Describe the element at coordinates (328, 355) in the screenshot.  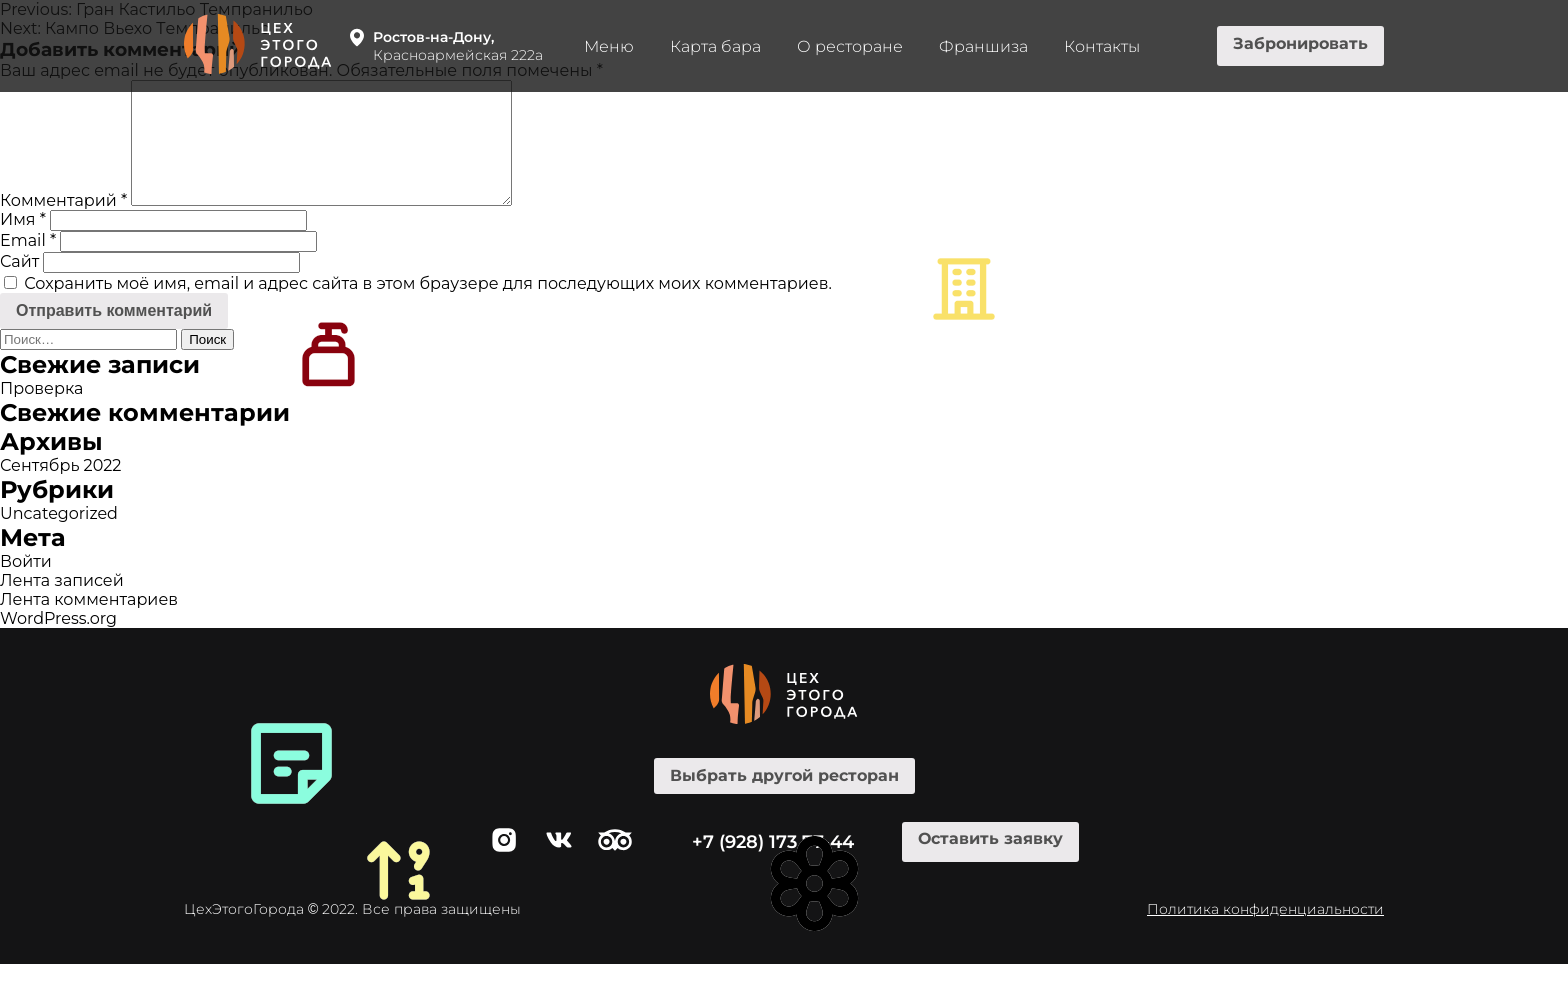
I see `access hand washing or hygiene instructions` at that location.